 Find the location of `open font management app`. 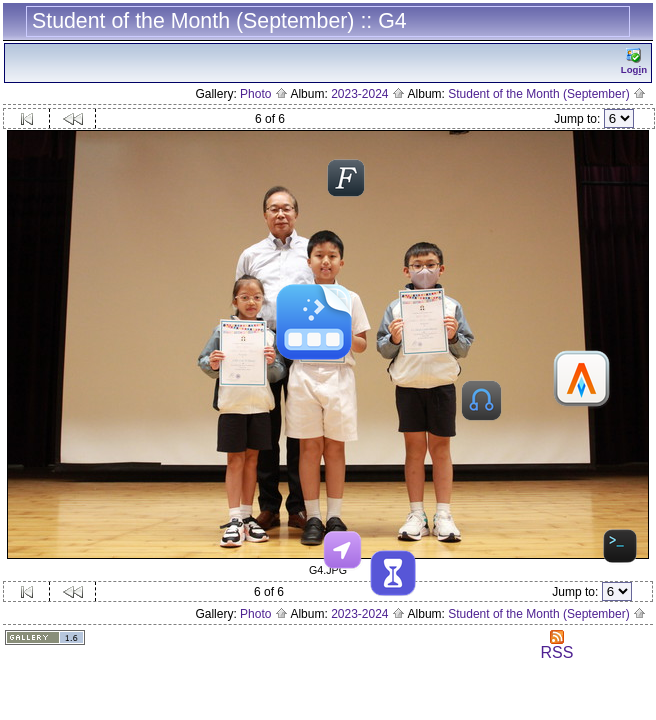

open font management app is located at coordinates (346, 178).